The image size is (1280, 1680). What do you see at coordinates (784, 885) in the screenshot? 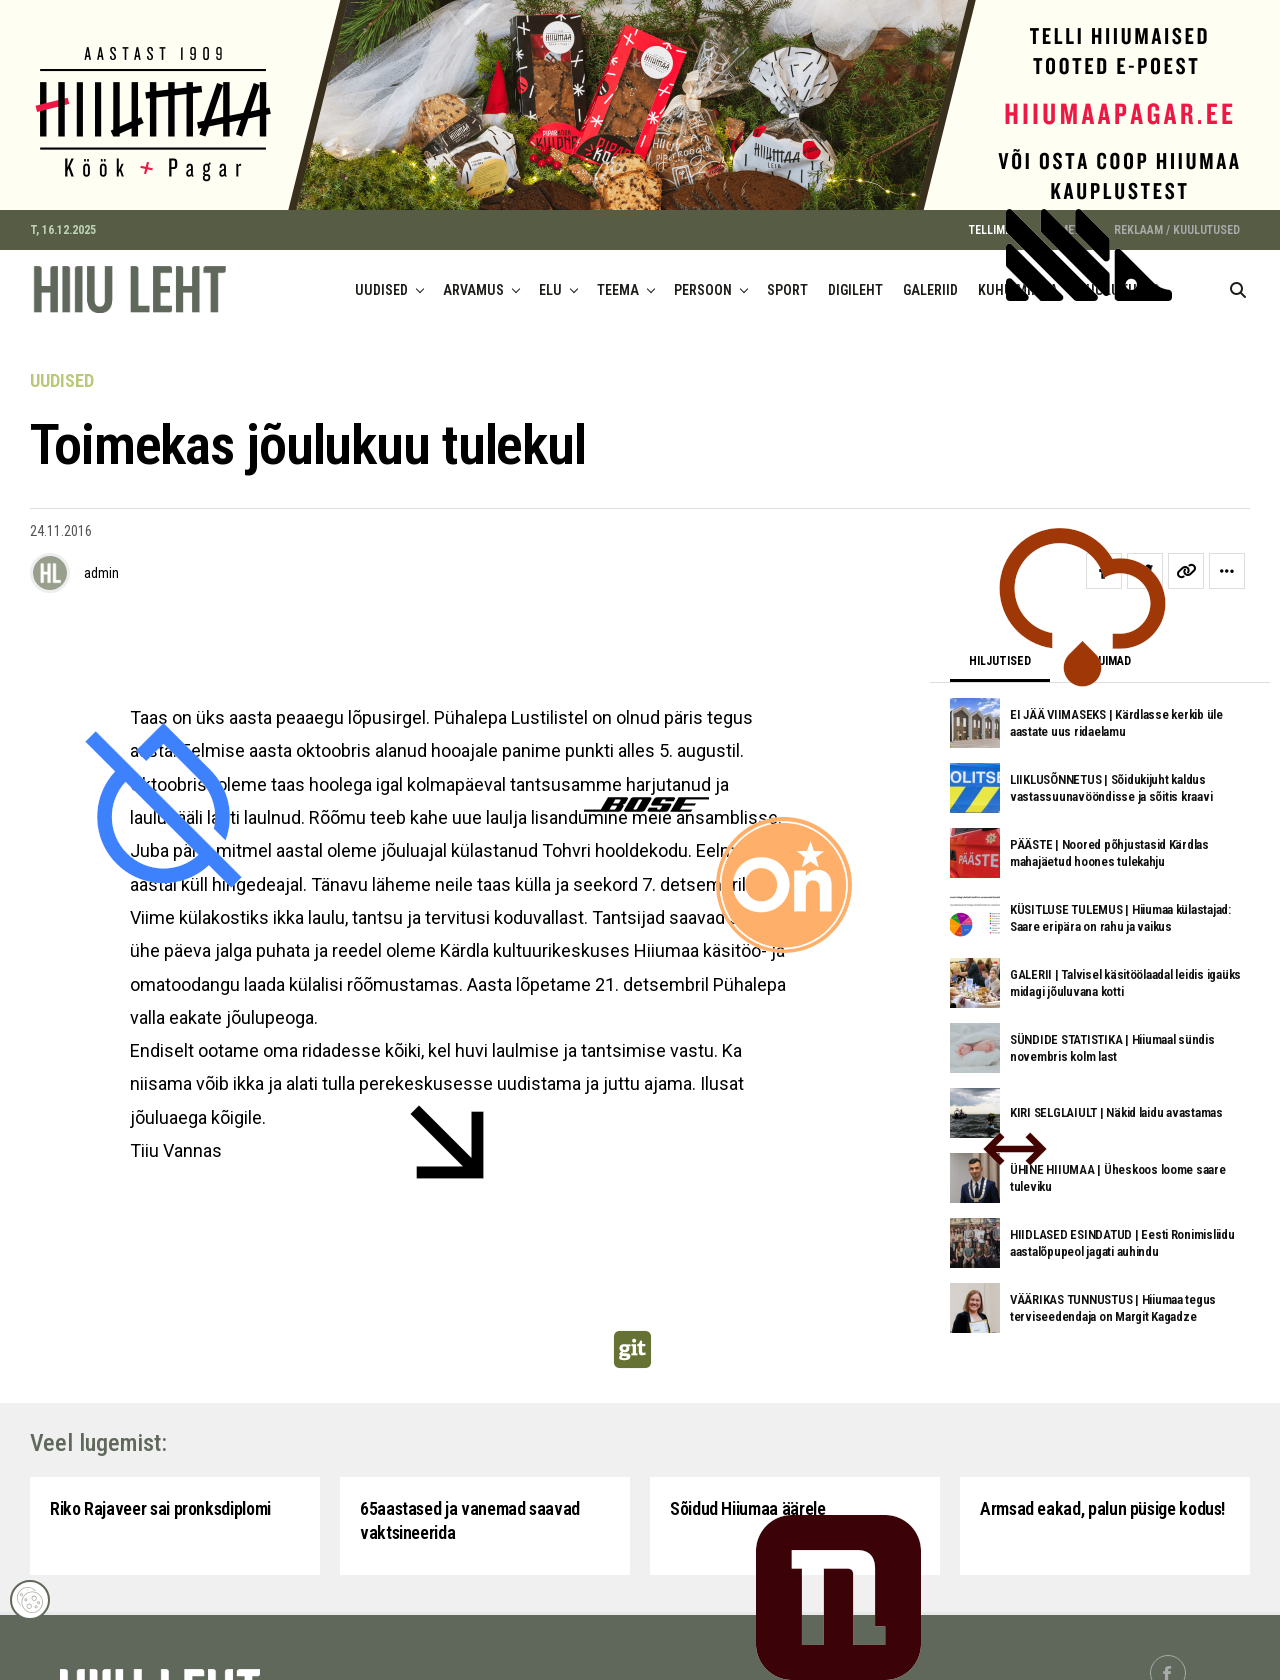
I see `access OnStar connected vehicle services` at bounding box center [784, 885].